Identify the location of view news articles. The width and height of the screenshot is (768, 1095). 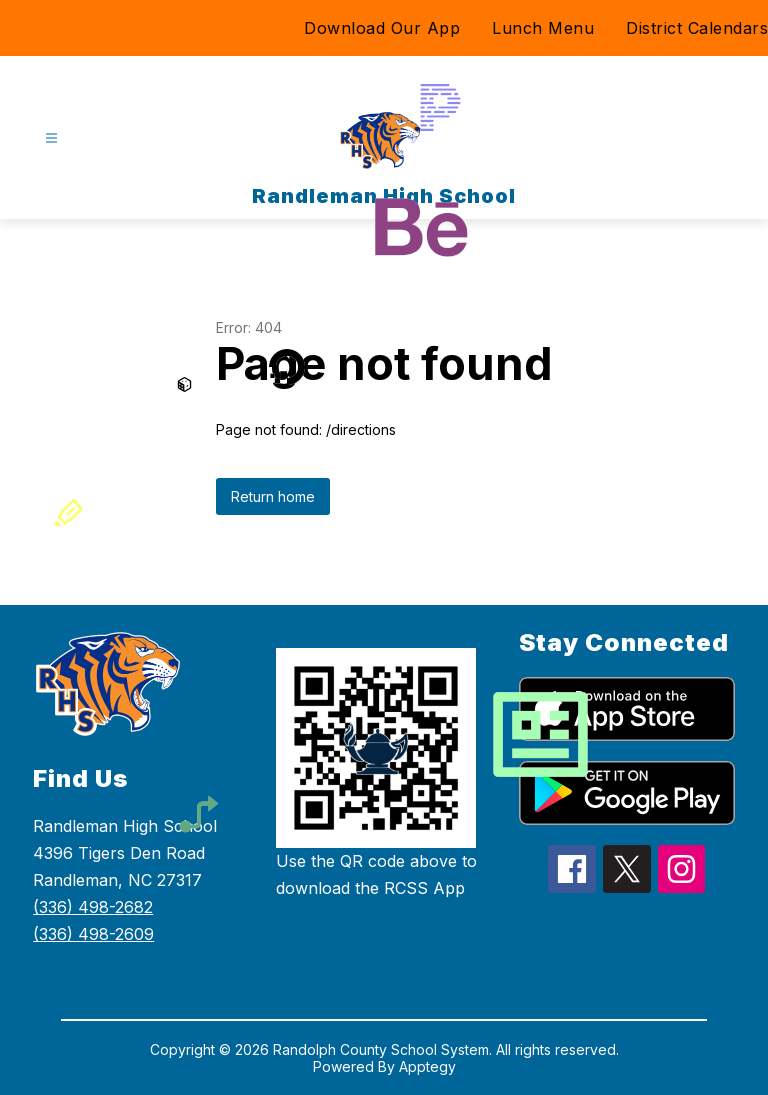
(540, 734).